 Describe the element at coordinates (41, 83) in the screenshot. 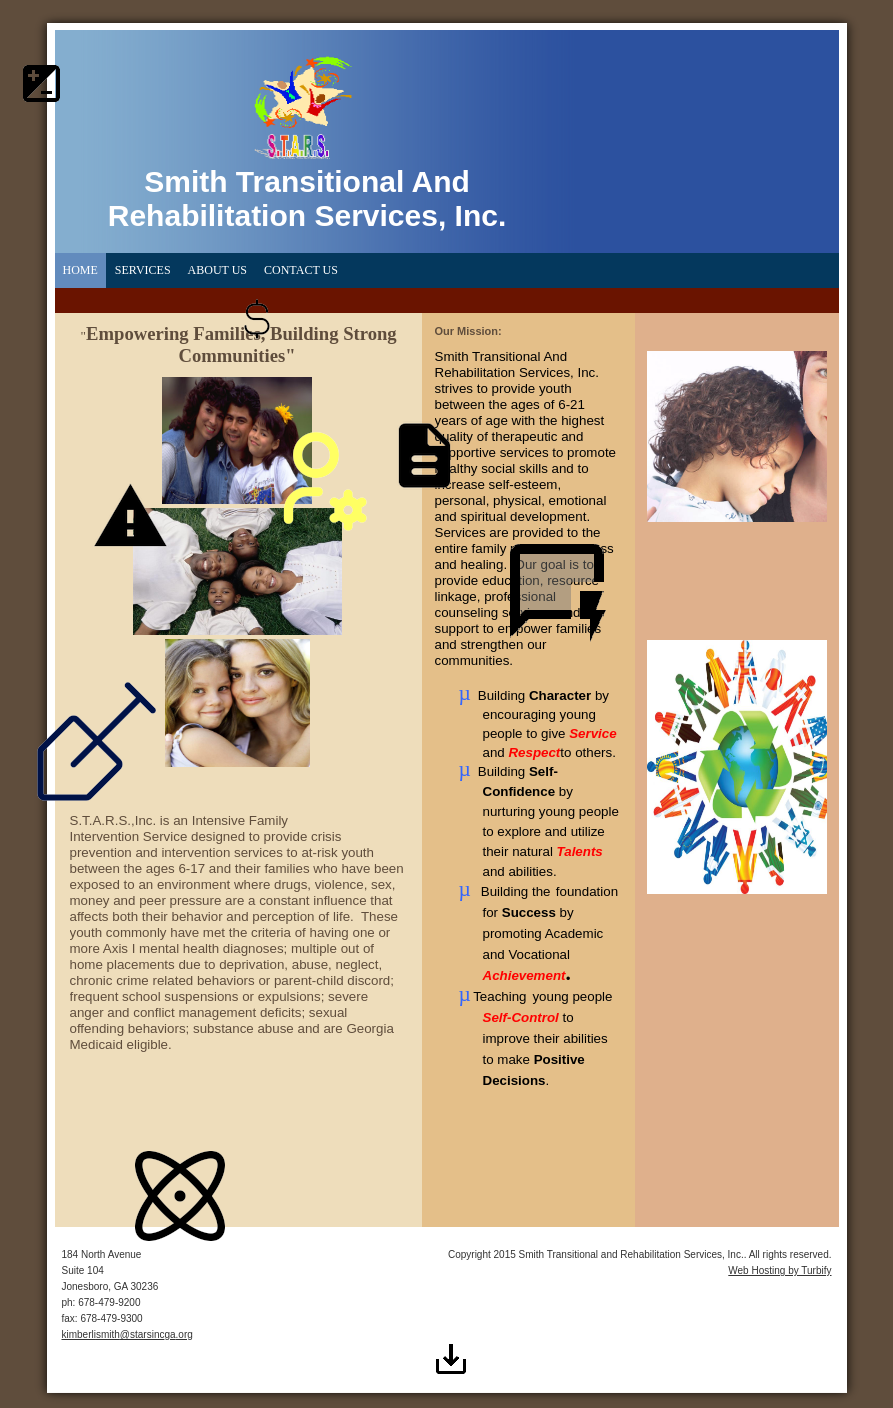

I see `adjust camera ISO sensitivity settings` at that location.